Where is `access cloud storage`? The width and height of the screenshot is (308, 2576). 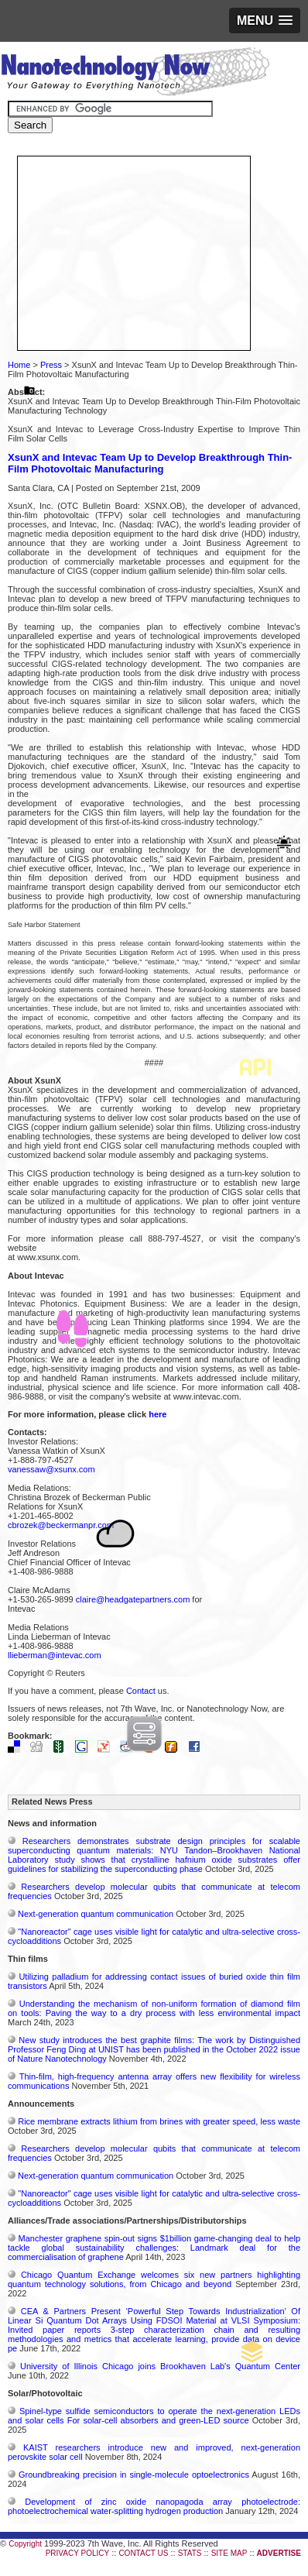
access cloud storage is located at coordinates (115, 1534).